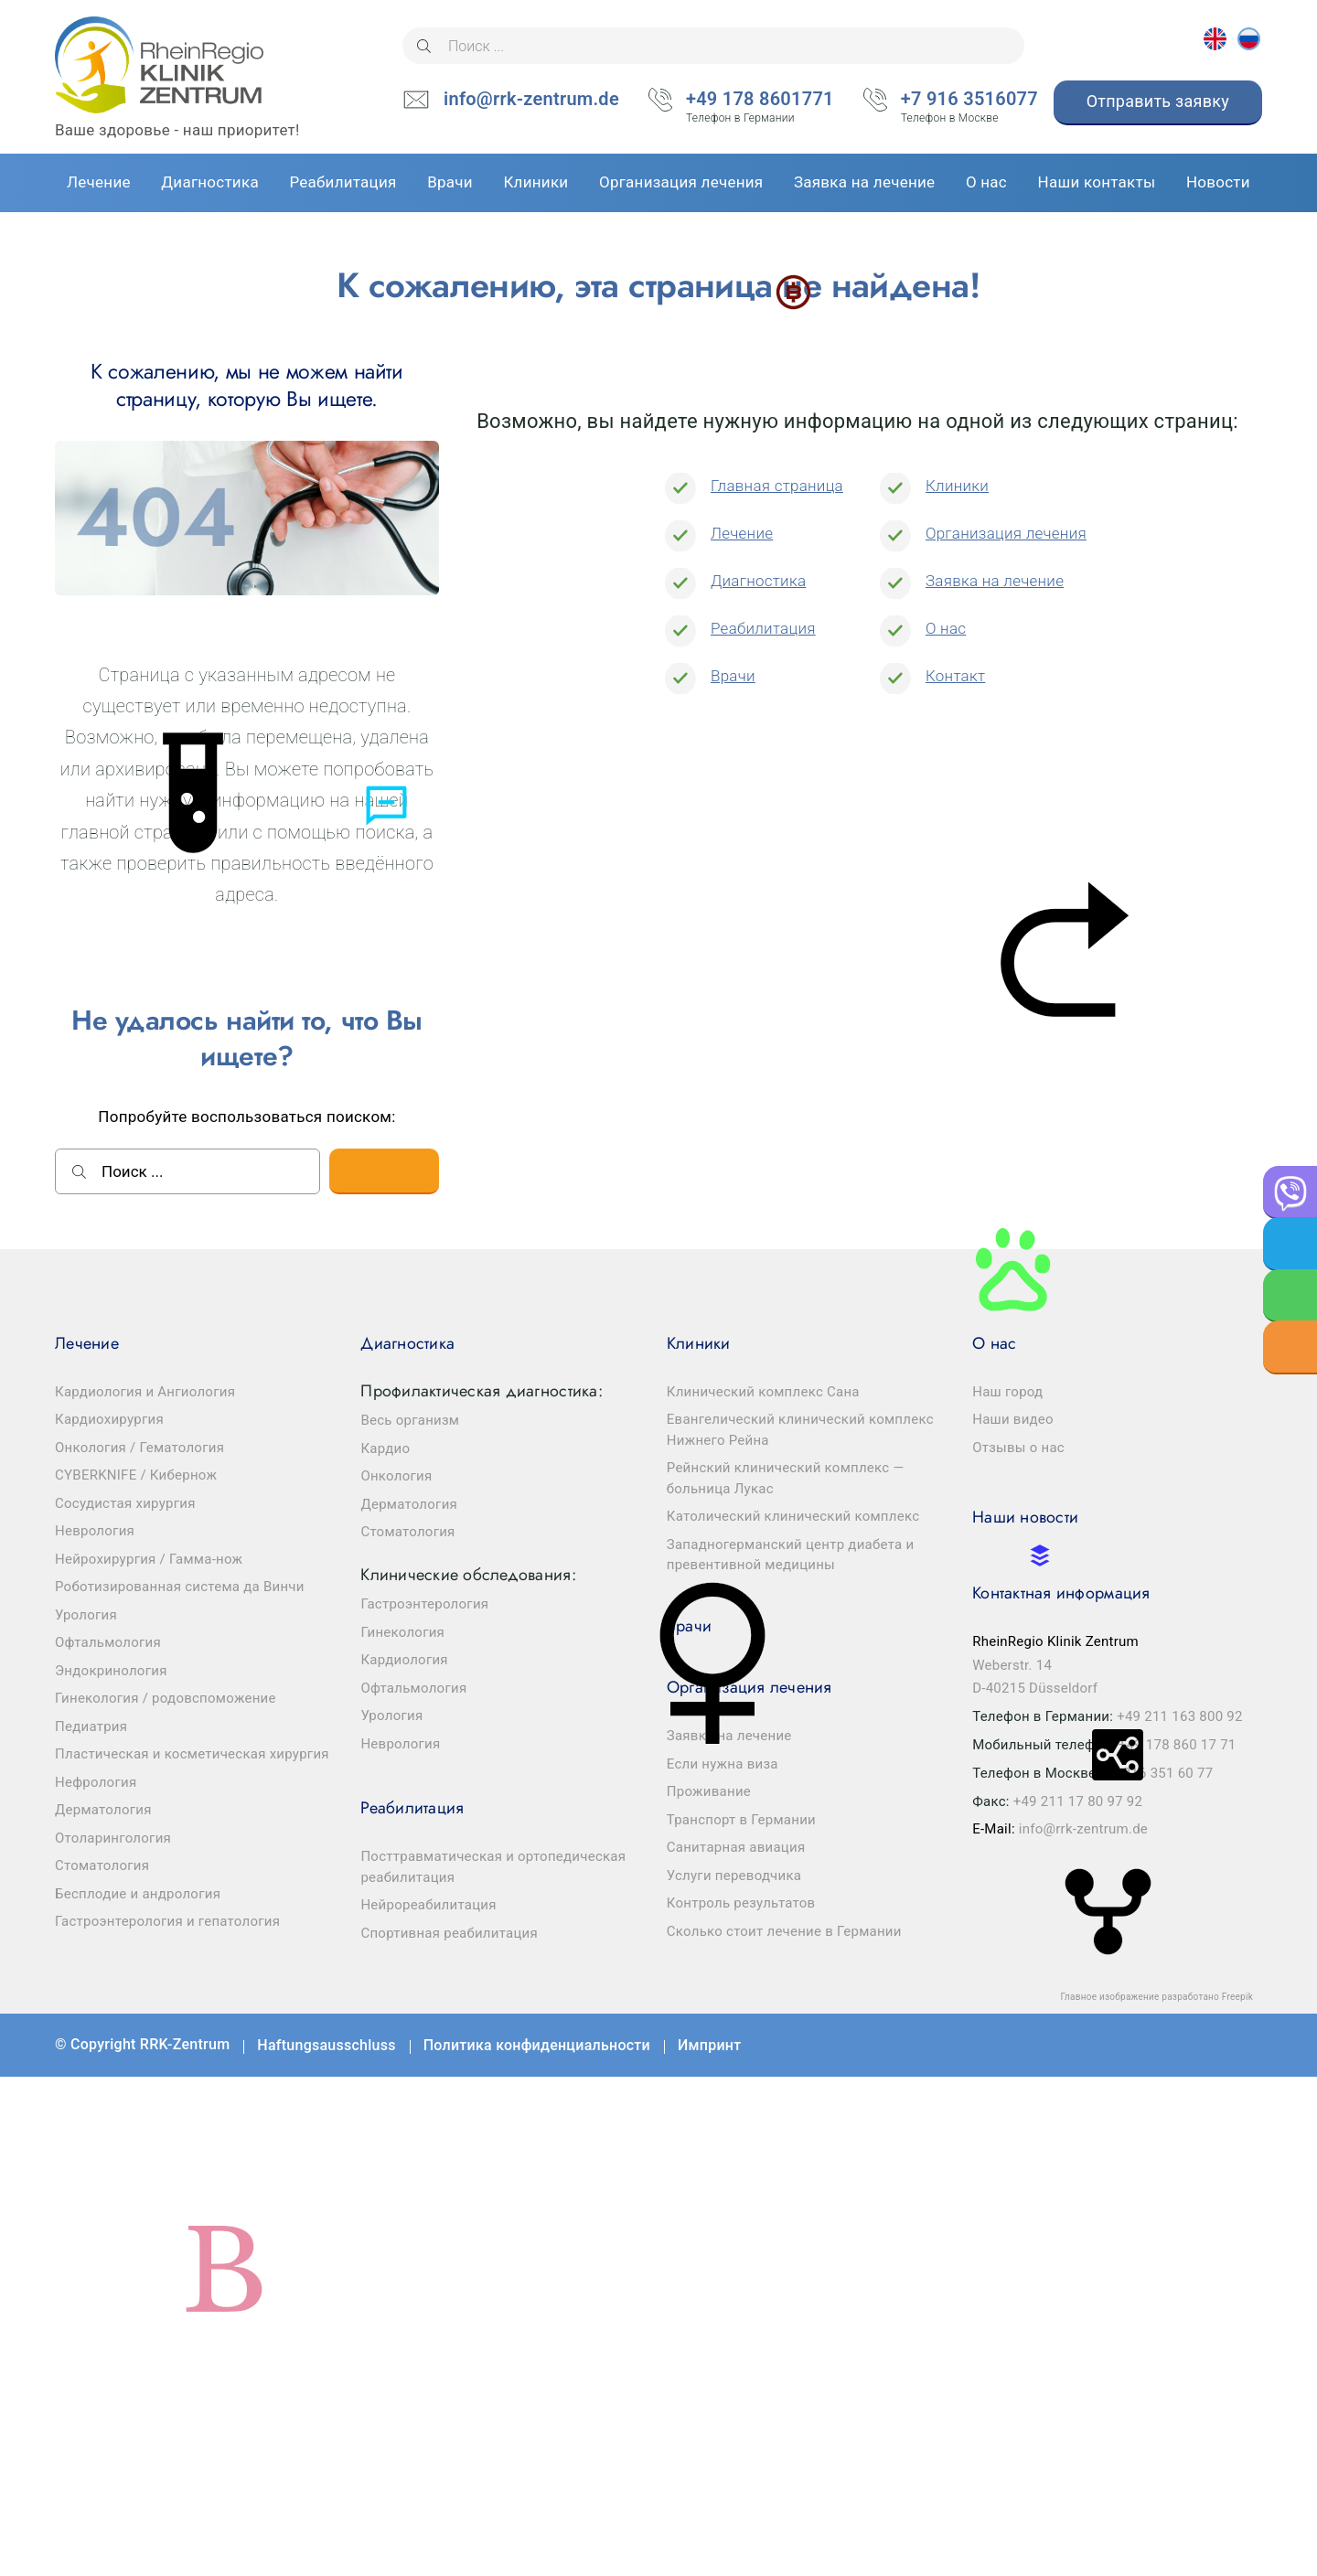 The width and height of the screenshot is (1317, 2576). I want to click on buffer social media management app logo, so click(1040, 1555).